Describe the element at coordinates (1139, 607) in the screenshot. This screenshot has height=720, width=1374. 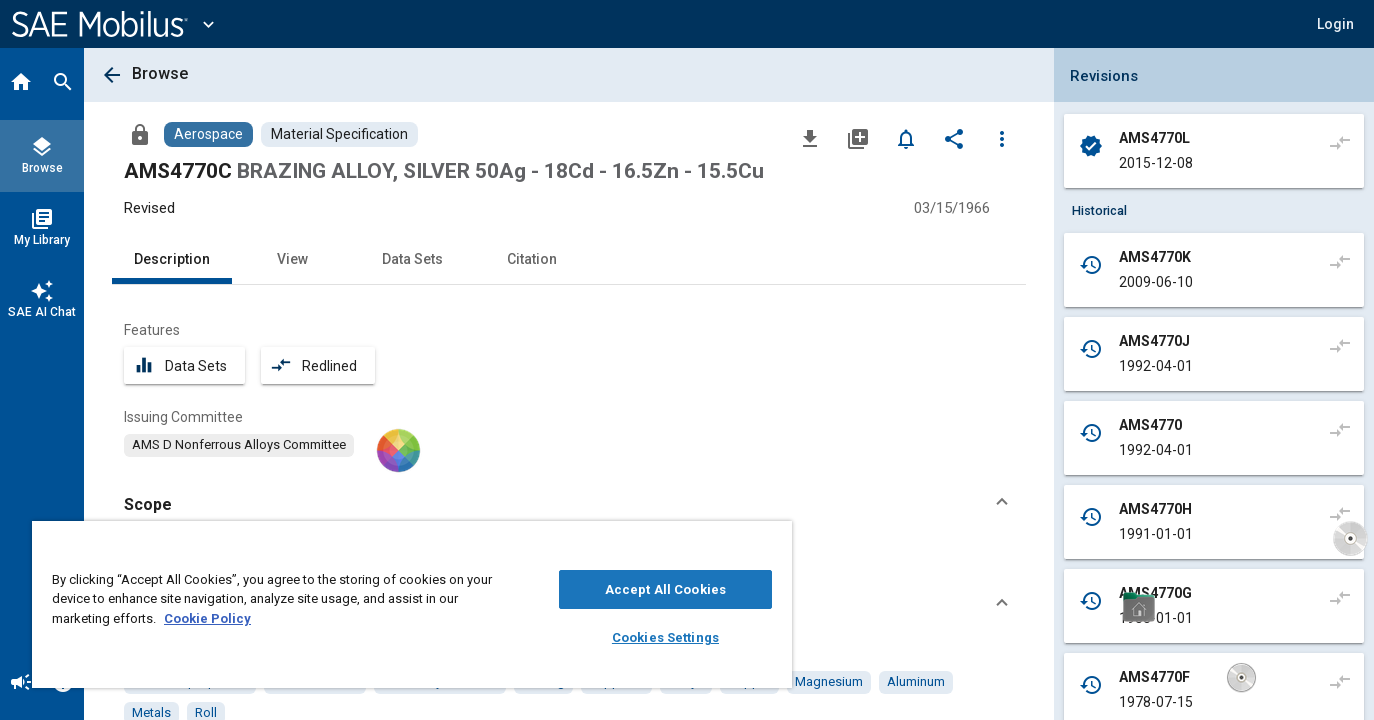
I see `access your home folder` at that location.